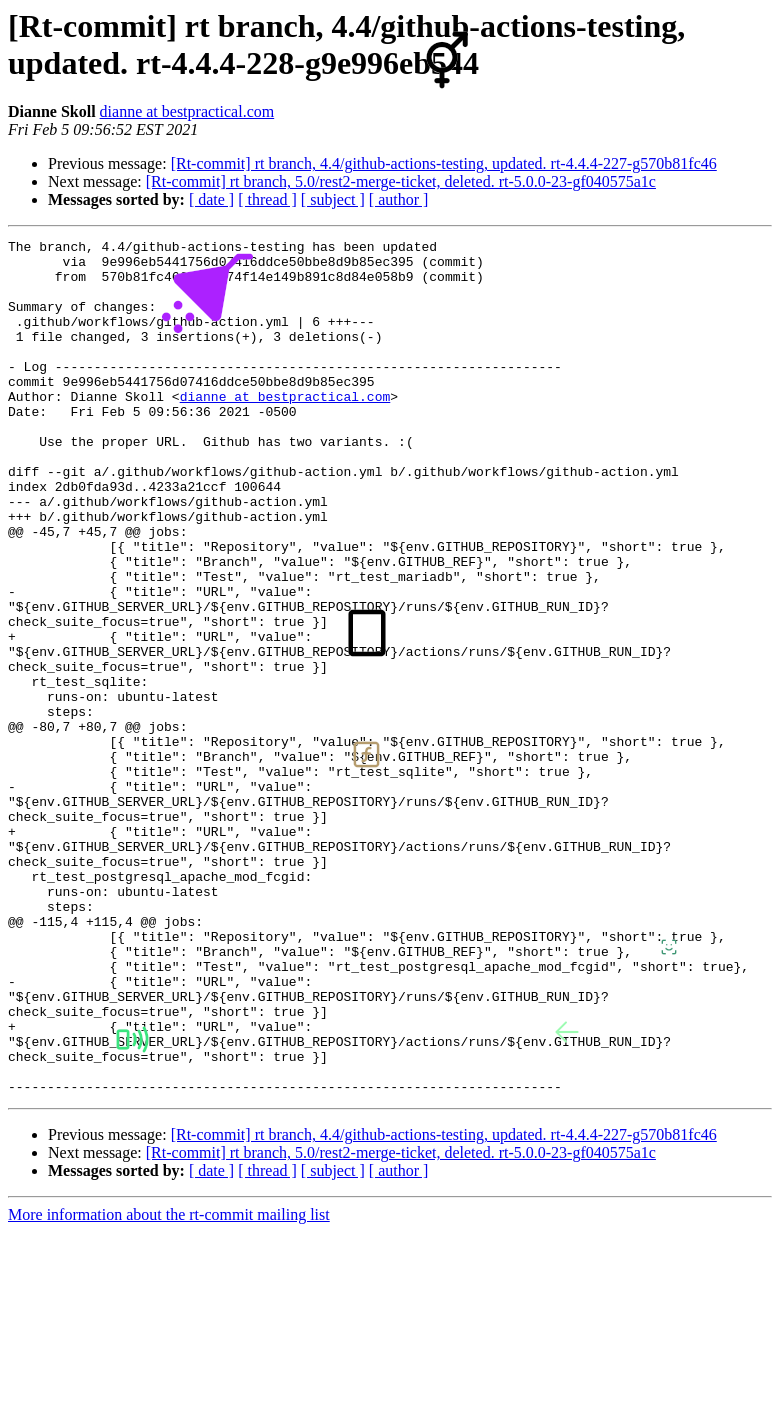  Describe the element at coordinates (669, 947) in the screenshot. I see `scan your face to unlock` at that location.